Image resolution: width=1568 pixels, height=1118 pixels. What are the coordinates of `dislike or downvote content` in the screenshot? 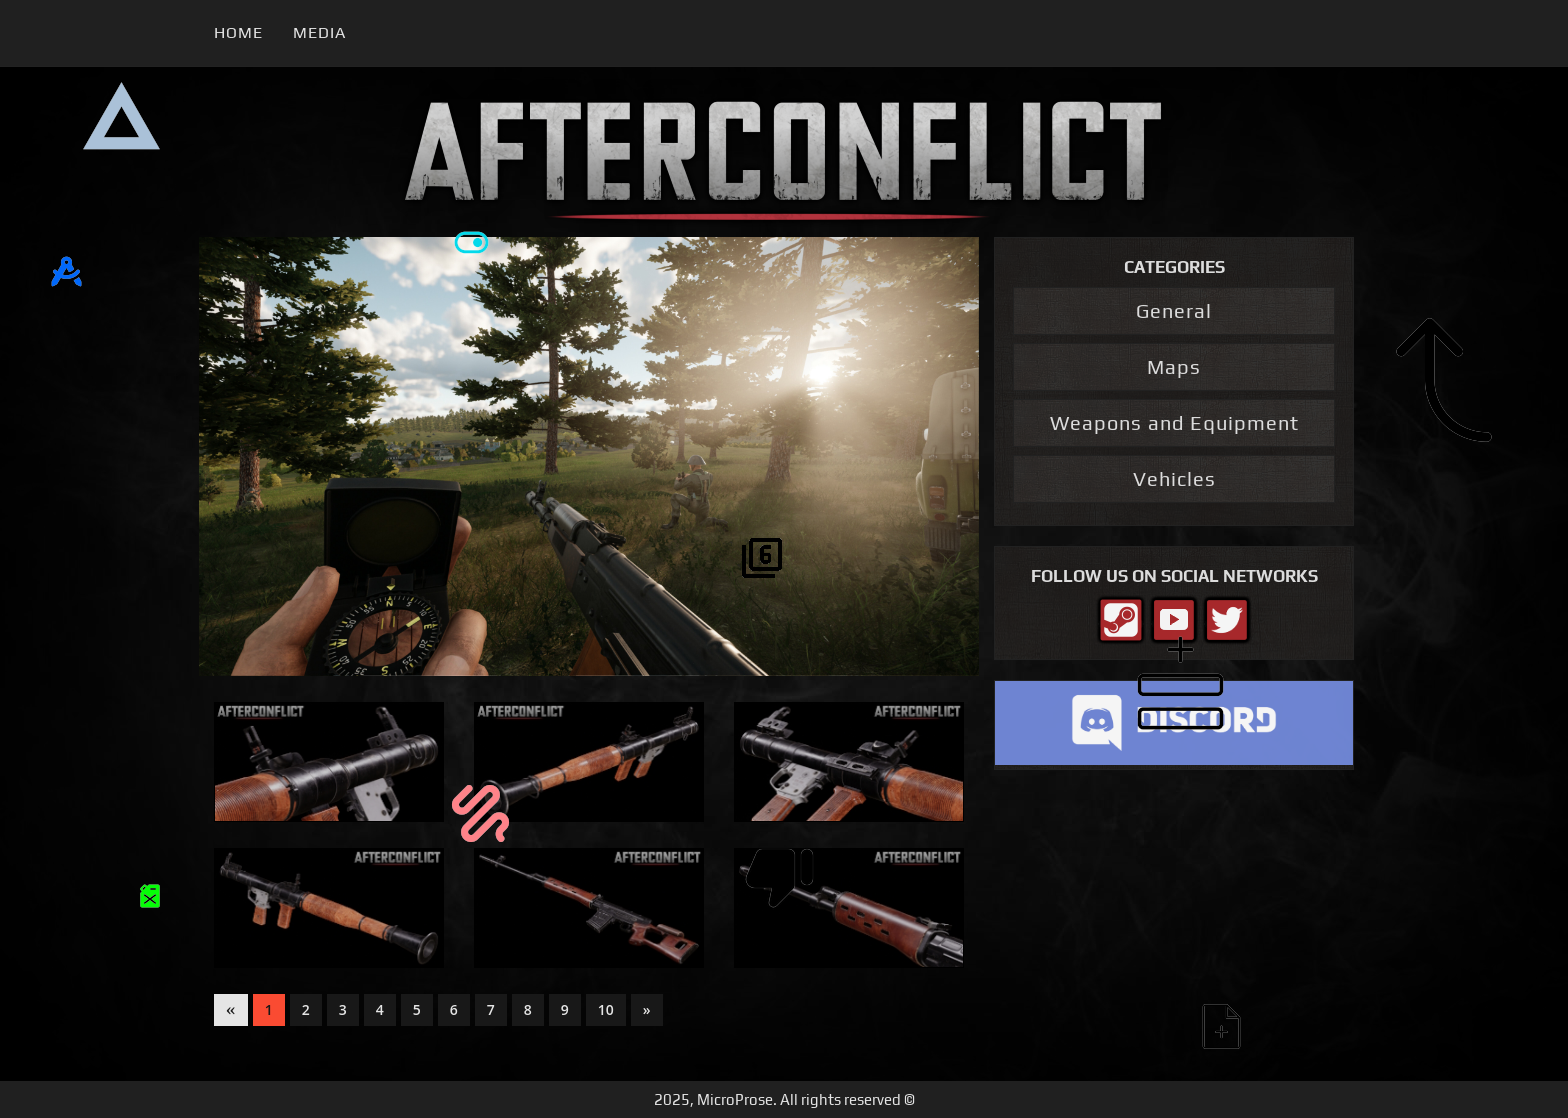 It's located at (780, 876).